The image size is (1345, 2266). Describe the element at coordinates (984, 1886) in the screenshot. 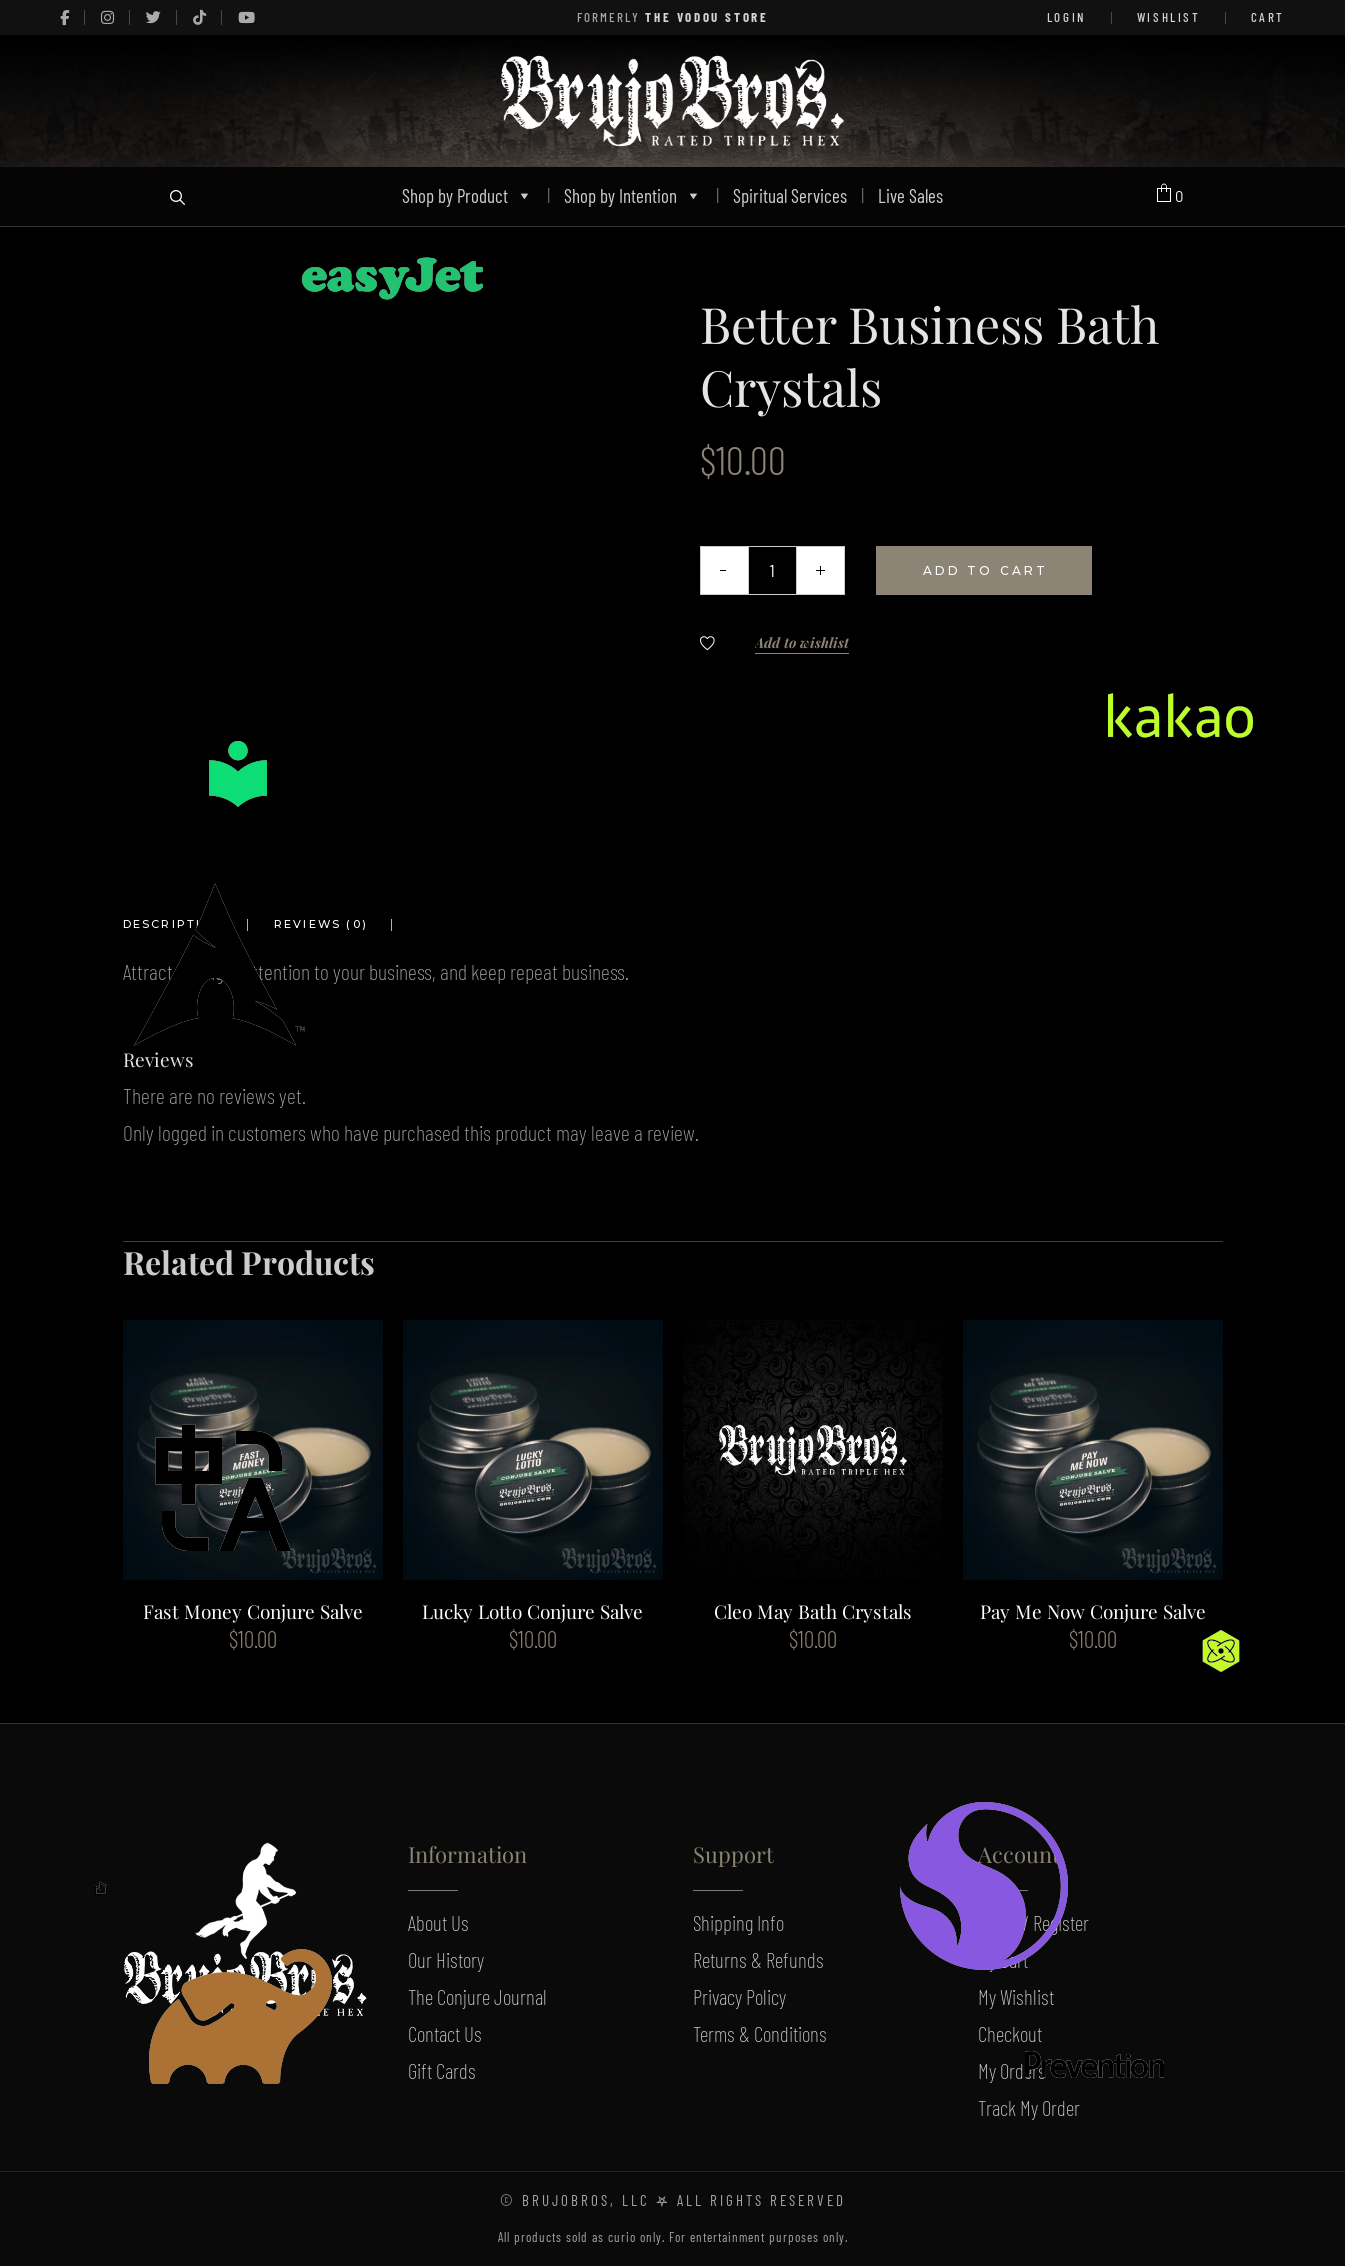

I see `Qualcomm Snapdragon brand logo` at that location.